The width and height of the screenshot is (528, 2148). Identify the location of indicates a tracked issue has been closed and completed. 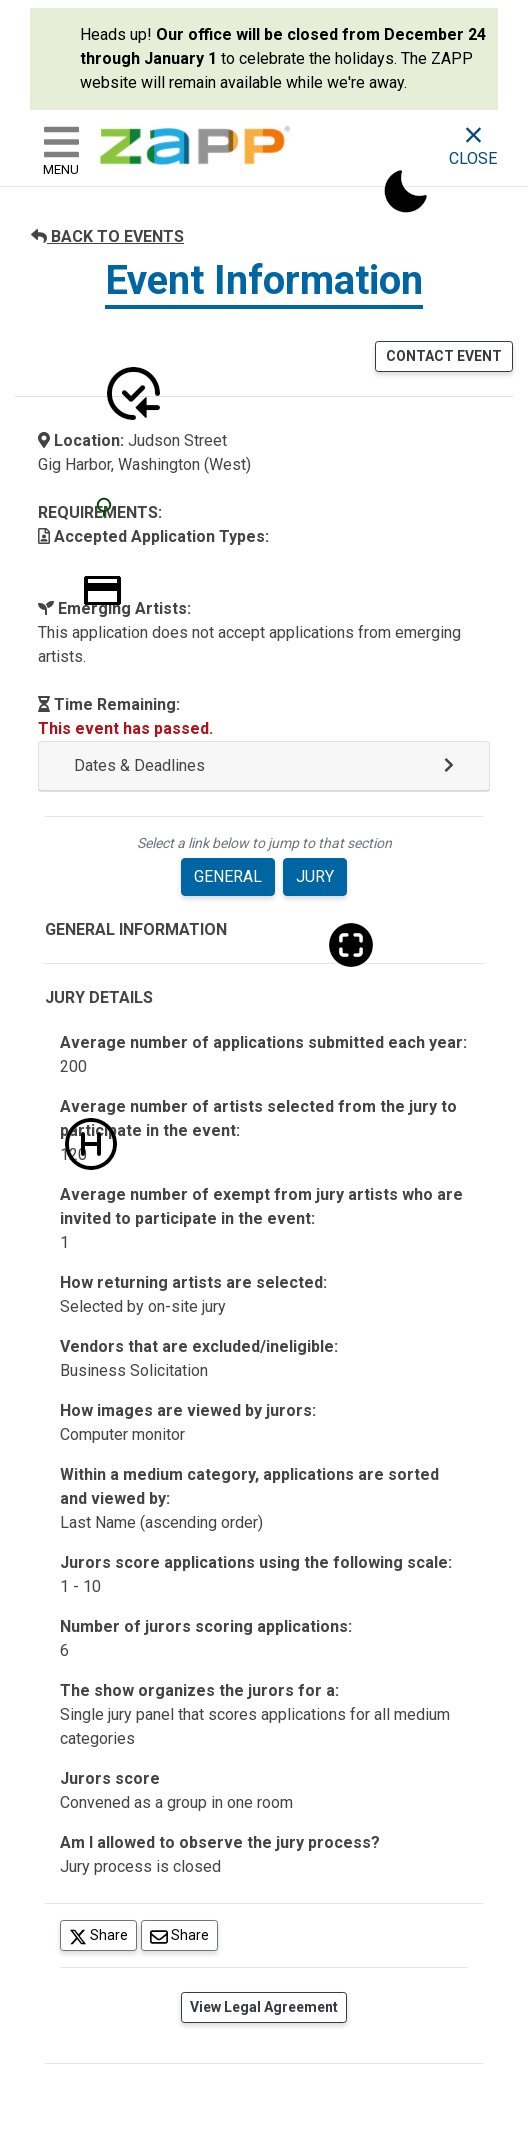
(133, 393).